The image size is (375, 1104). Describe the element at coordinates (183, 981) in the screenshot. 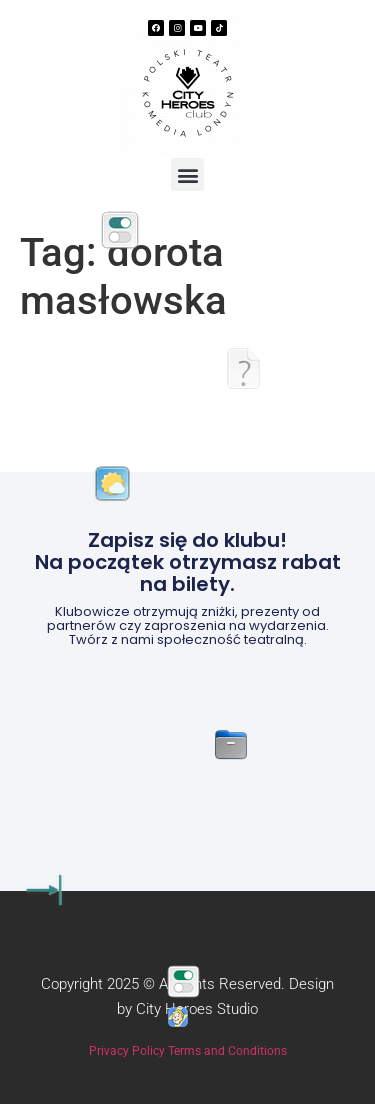

I see `open desktop settings and preferences` at that location.